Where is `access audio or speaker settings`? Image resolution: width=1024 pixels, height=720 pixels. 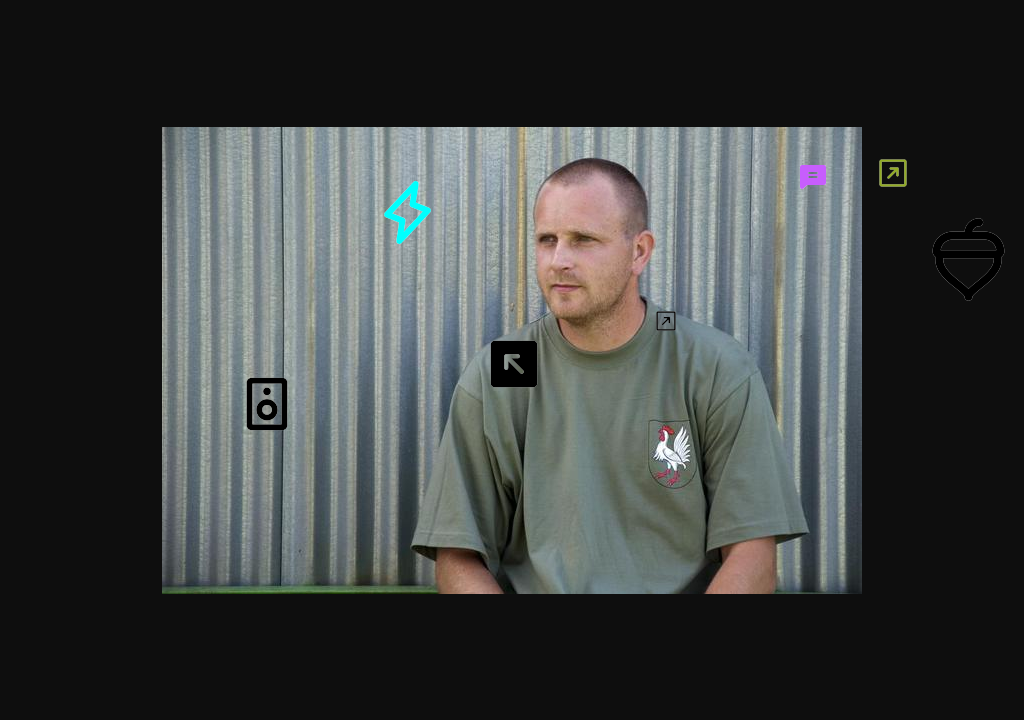 access audio or speaker settings is located at coordinates (267, 404).